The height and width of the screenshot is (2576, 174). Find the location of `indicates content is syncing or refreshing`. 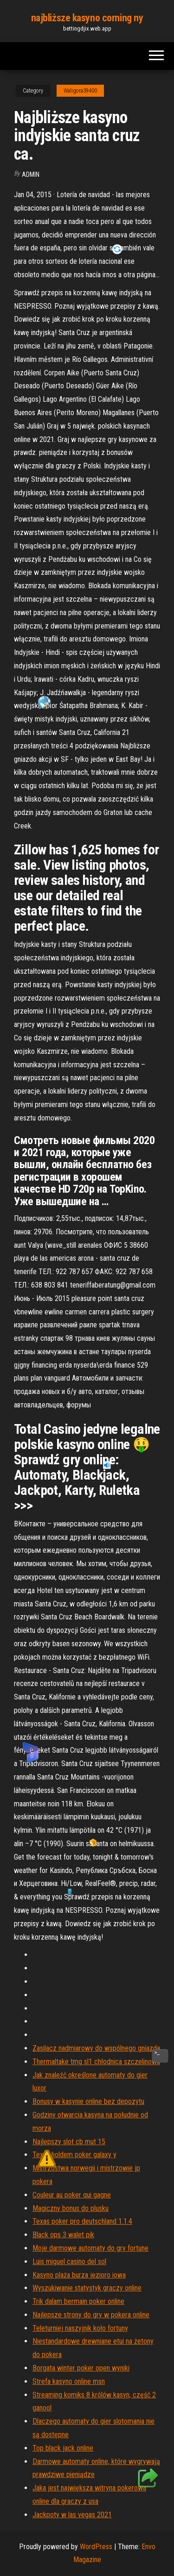

indicates content is syncing or refreshing is located at coordinates (122, 244).